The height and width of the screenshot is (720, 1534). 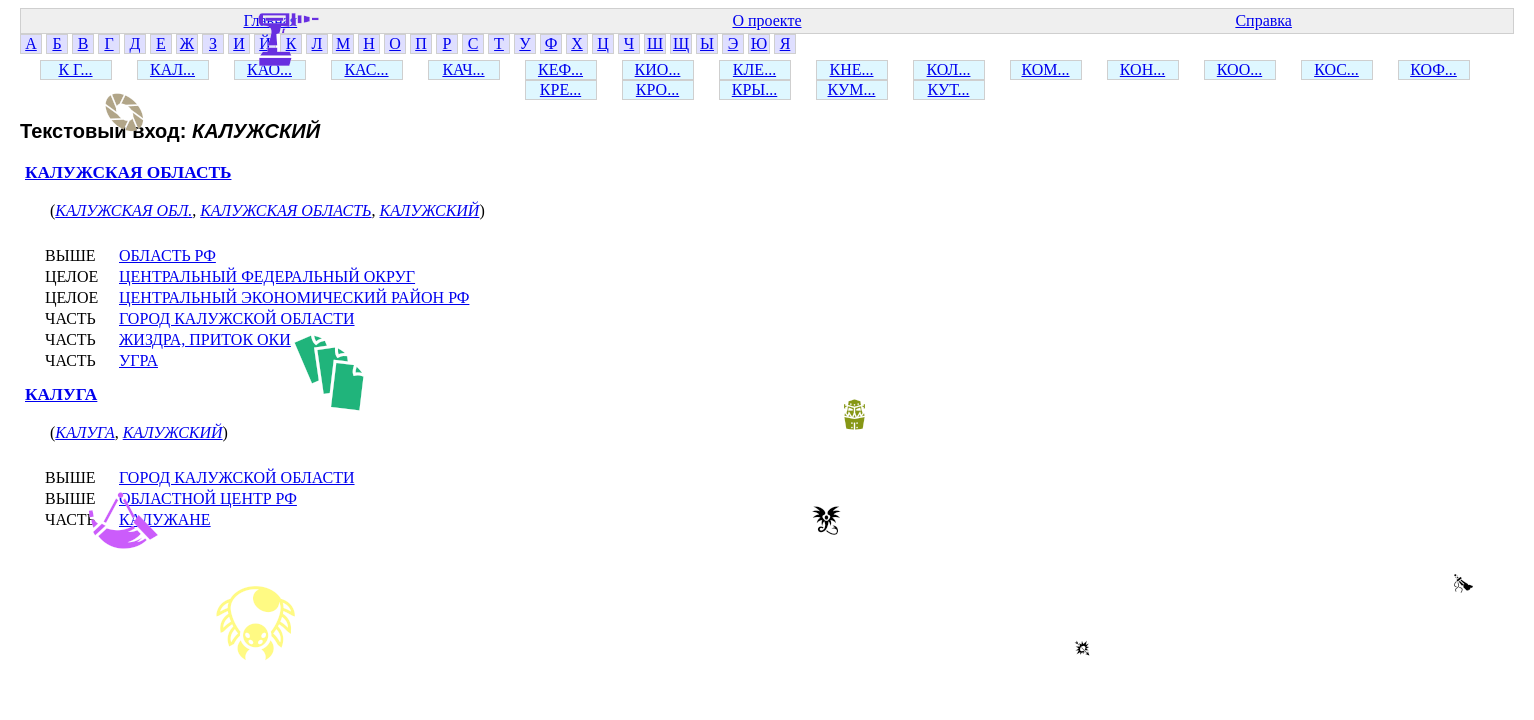 What do you see at coordinates (254, 623) in the screenshot?
I see `indicates a tick or mite creature in a game context` at bounding box center [254, 623].